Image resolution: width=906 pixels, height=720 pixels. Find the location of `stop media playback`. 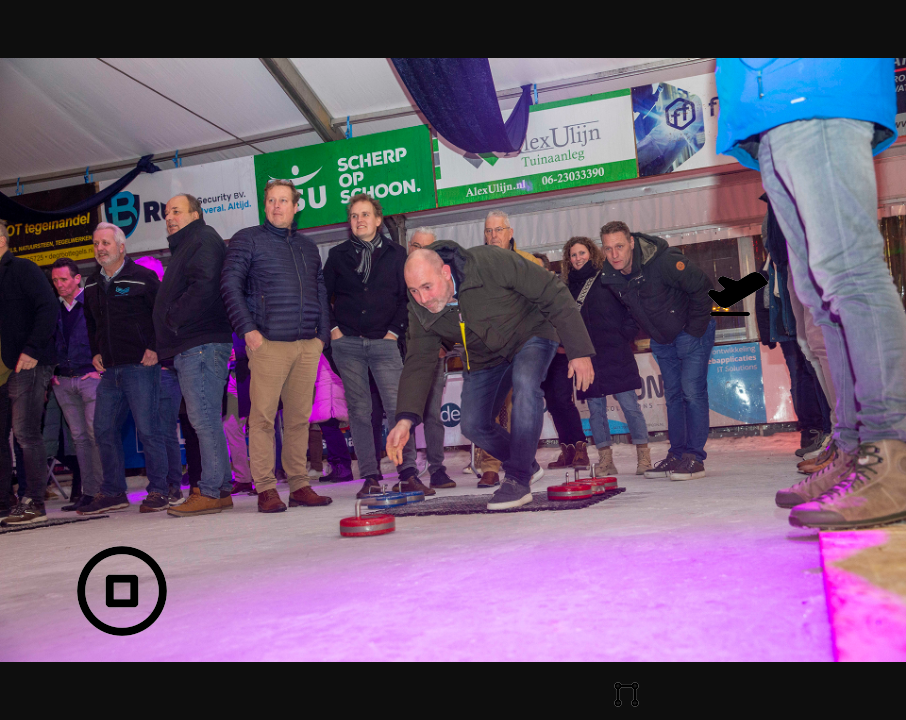

stop media playback is located at coordinates (122, 591).